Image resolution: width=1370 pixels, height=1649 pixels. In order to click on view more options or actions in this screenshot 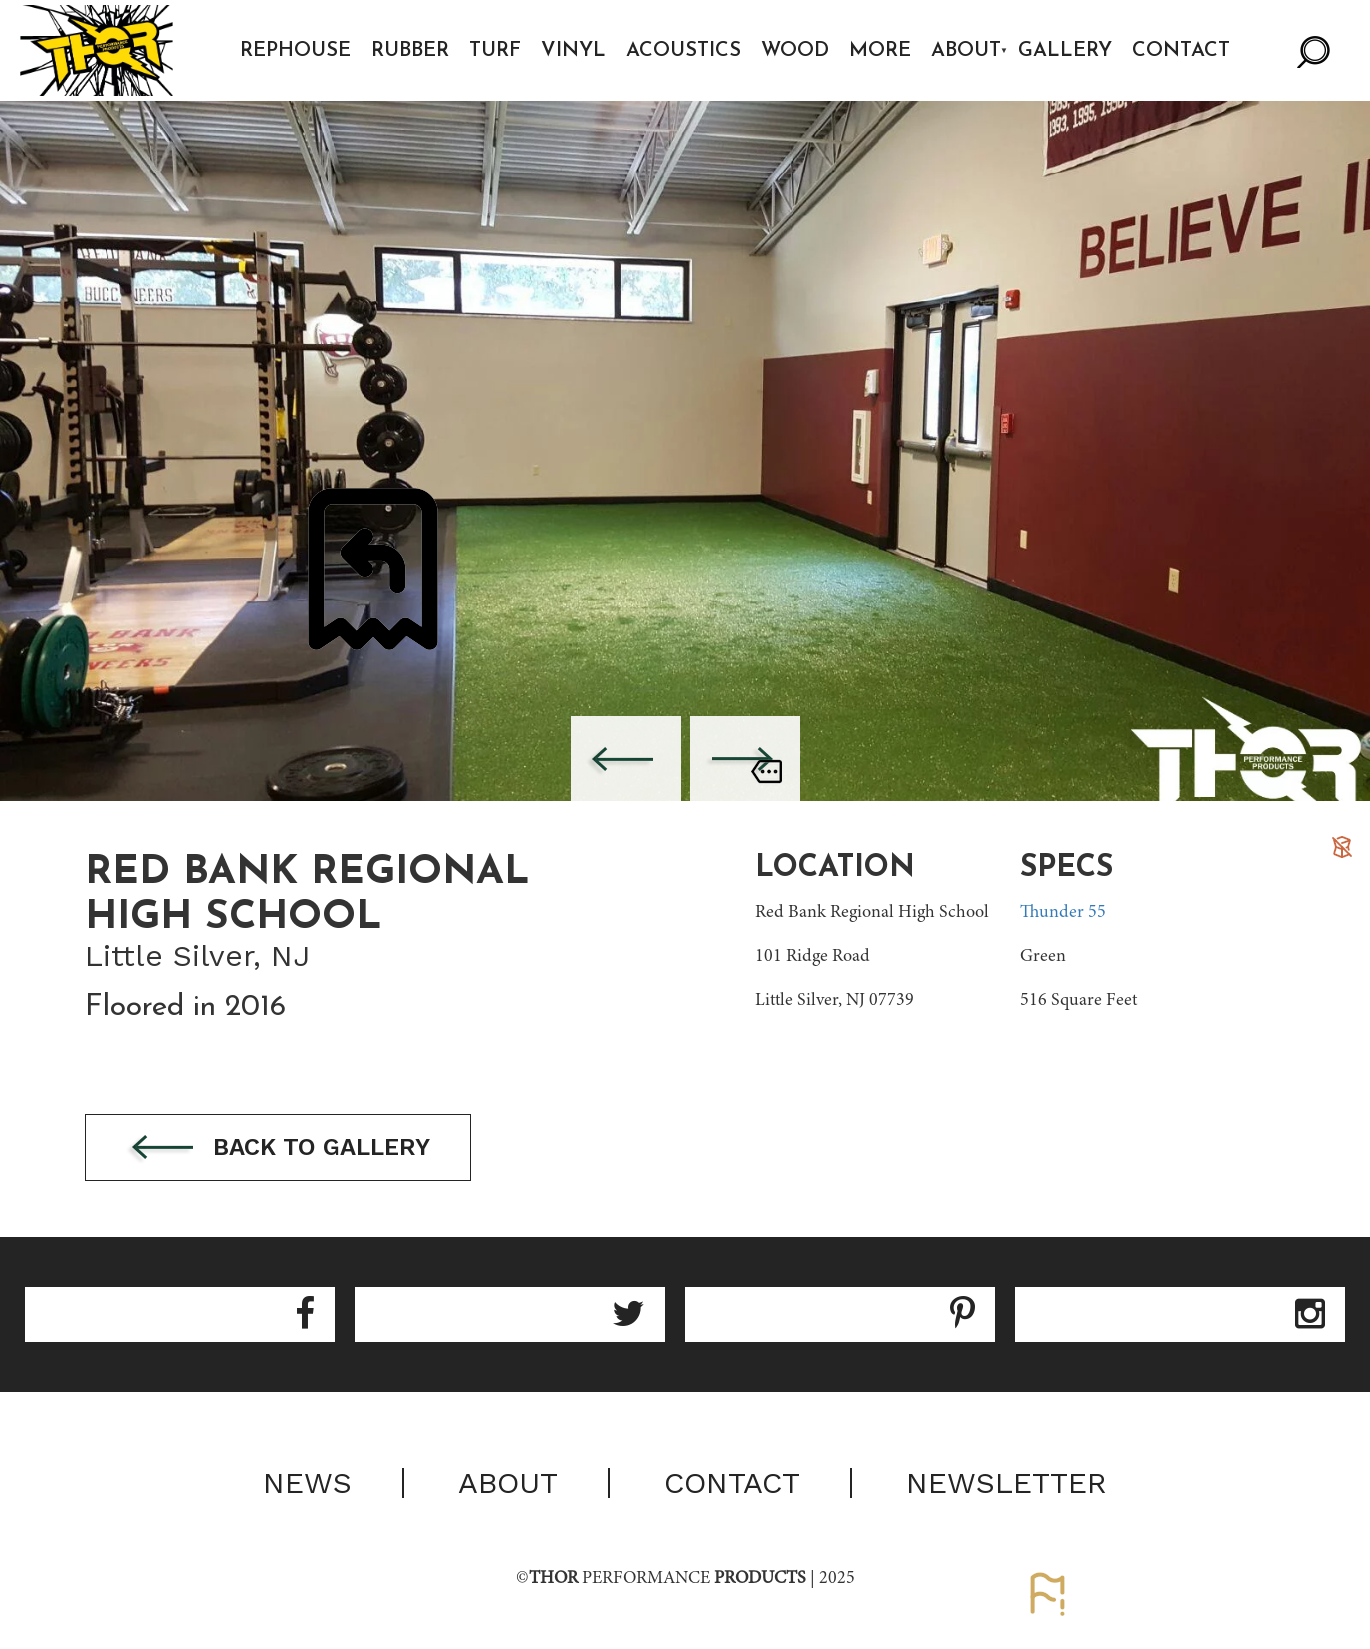, I will do `click(766, 771)`.